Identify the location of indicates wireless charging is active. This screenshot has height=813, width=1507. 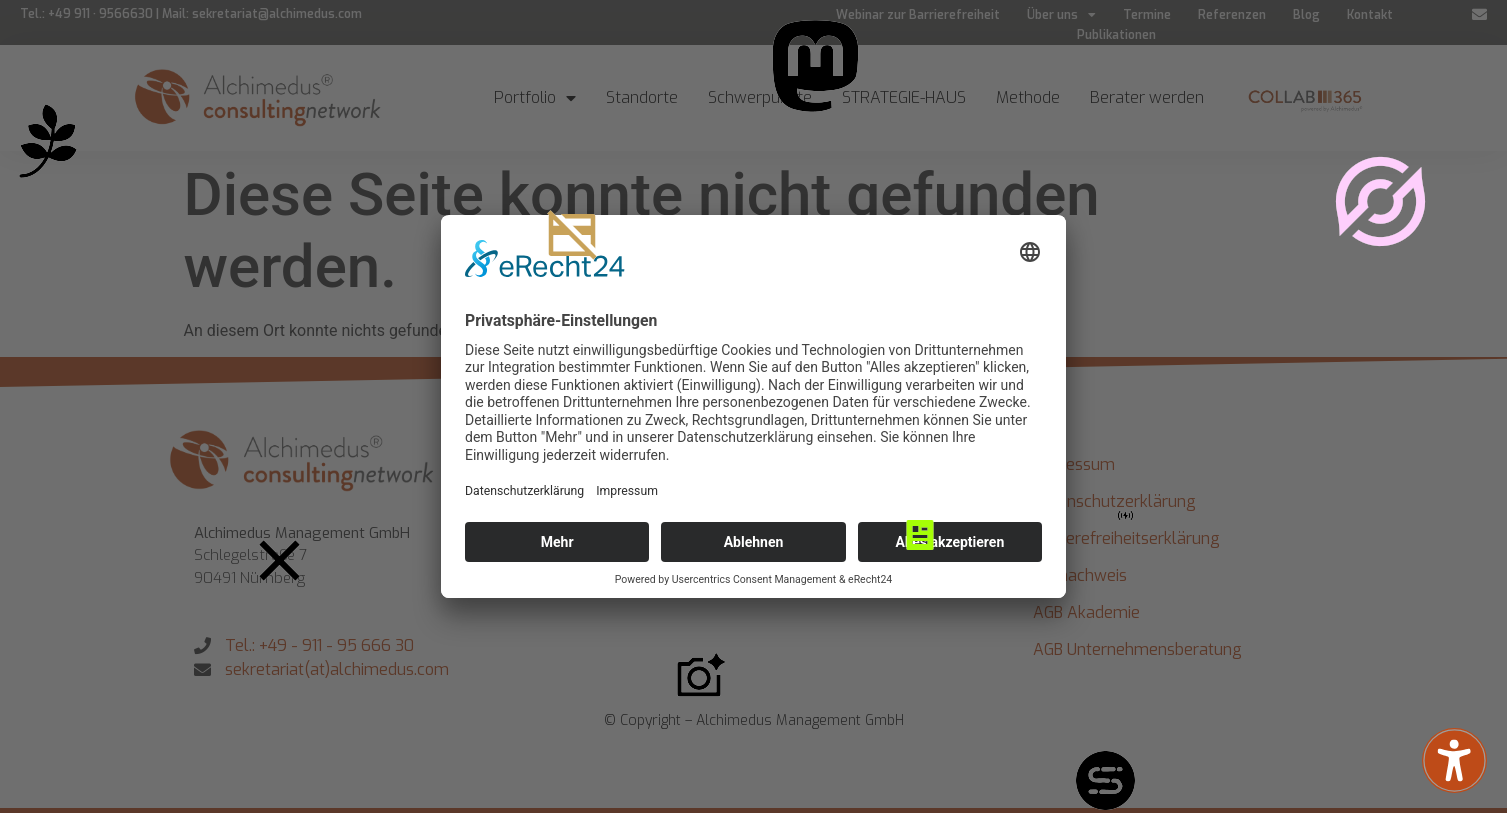
(1125, 515).